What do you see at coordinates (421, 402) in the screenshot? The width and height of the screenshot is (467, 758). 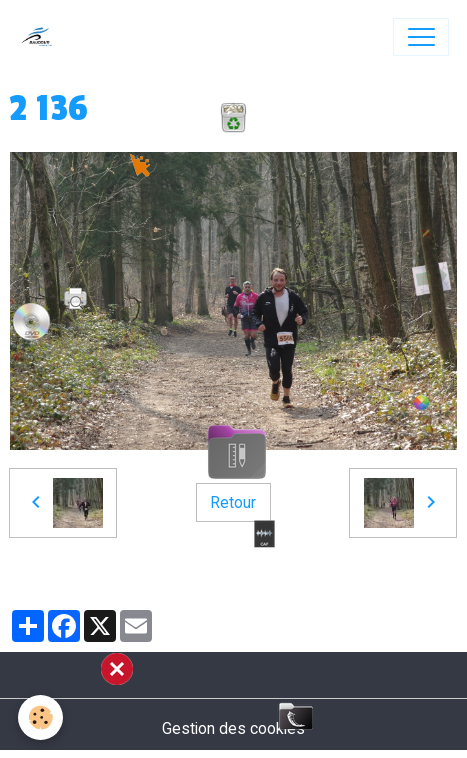 I see `access color and theme preferences` at bounding box center [421, 402].